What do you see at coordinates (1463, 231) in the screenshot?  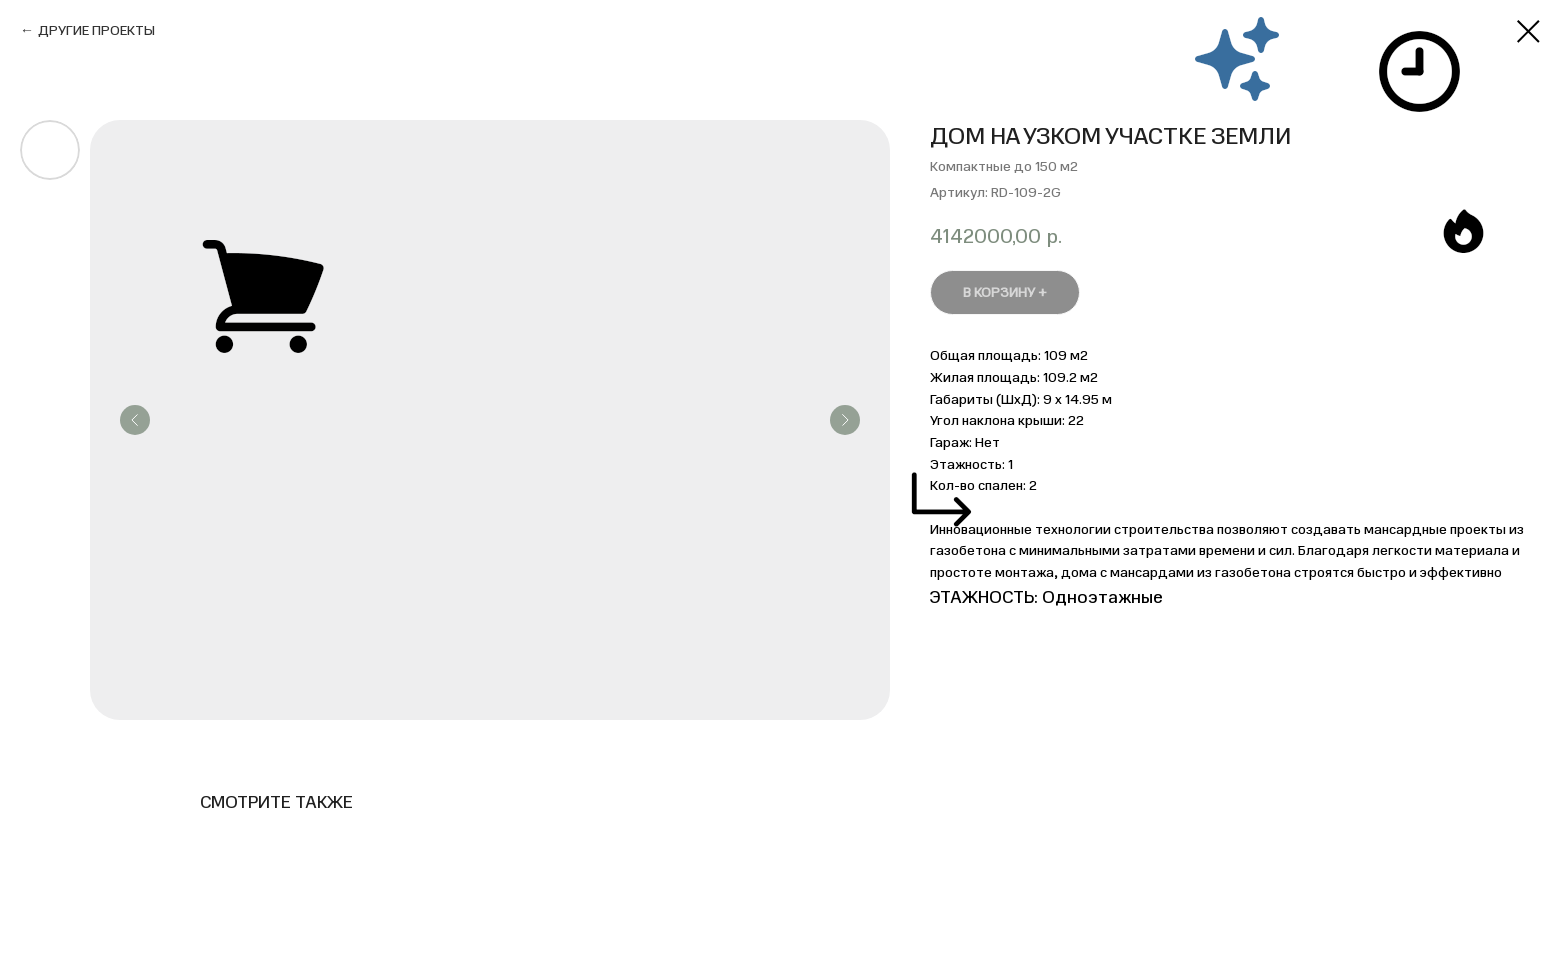 I see `indicates trending or popular content` at bounding box center [1463, 231].